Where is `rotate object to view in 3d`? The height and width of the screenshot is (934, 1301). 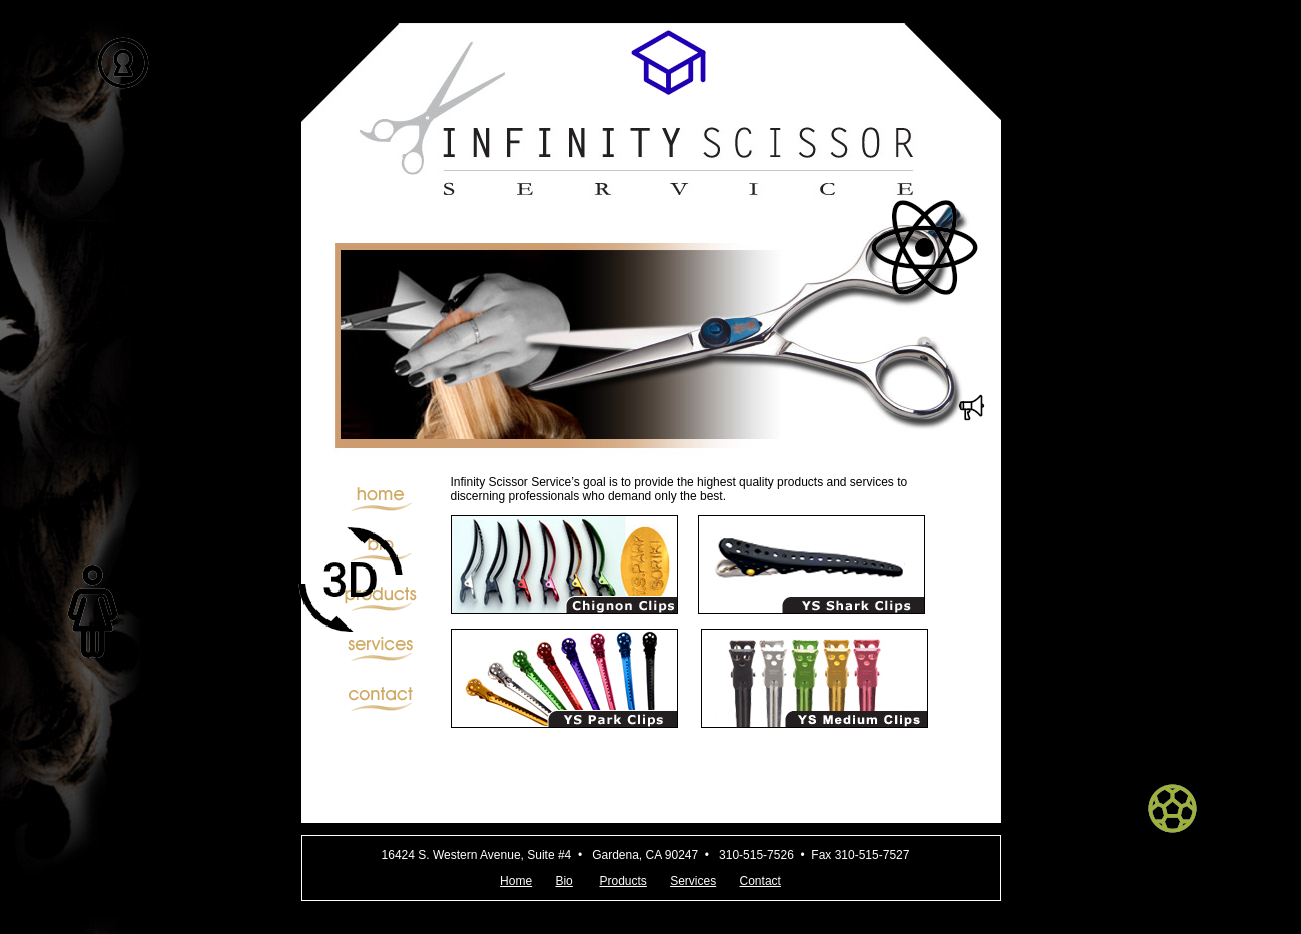
rotate object to view in 3d is located at coordinates (350, 579).